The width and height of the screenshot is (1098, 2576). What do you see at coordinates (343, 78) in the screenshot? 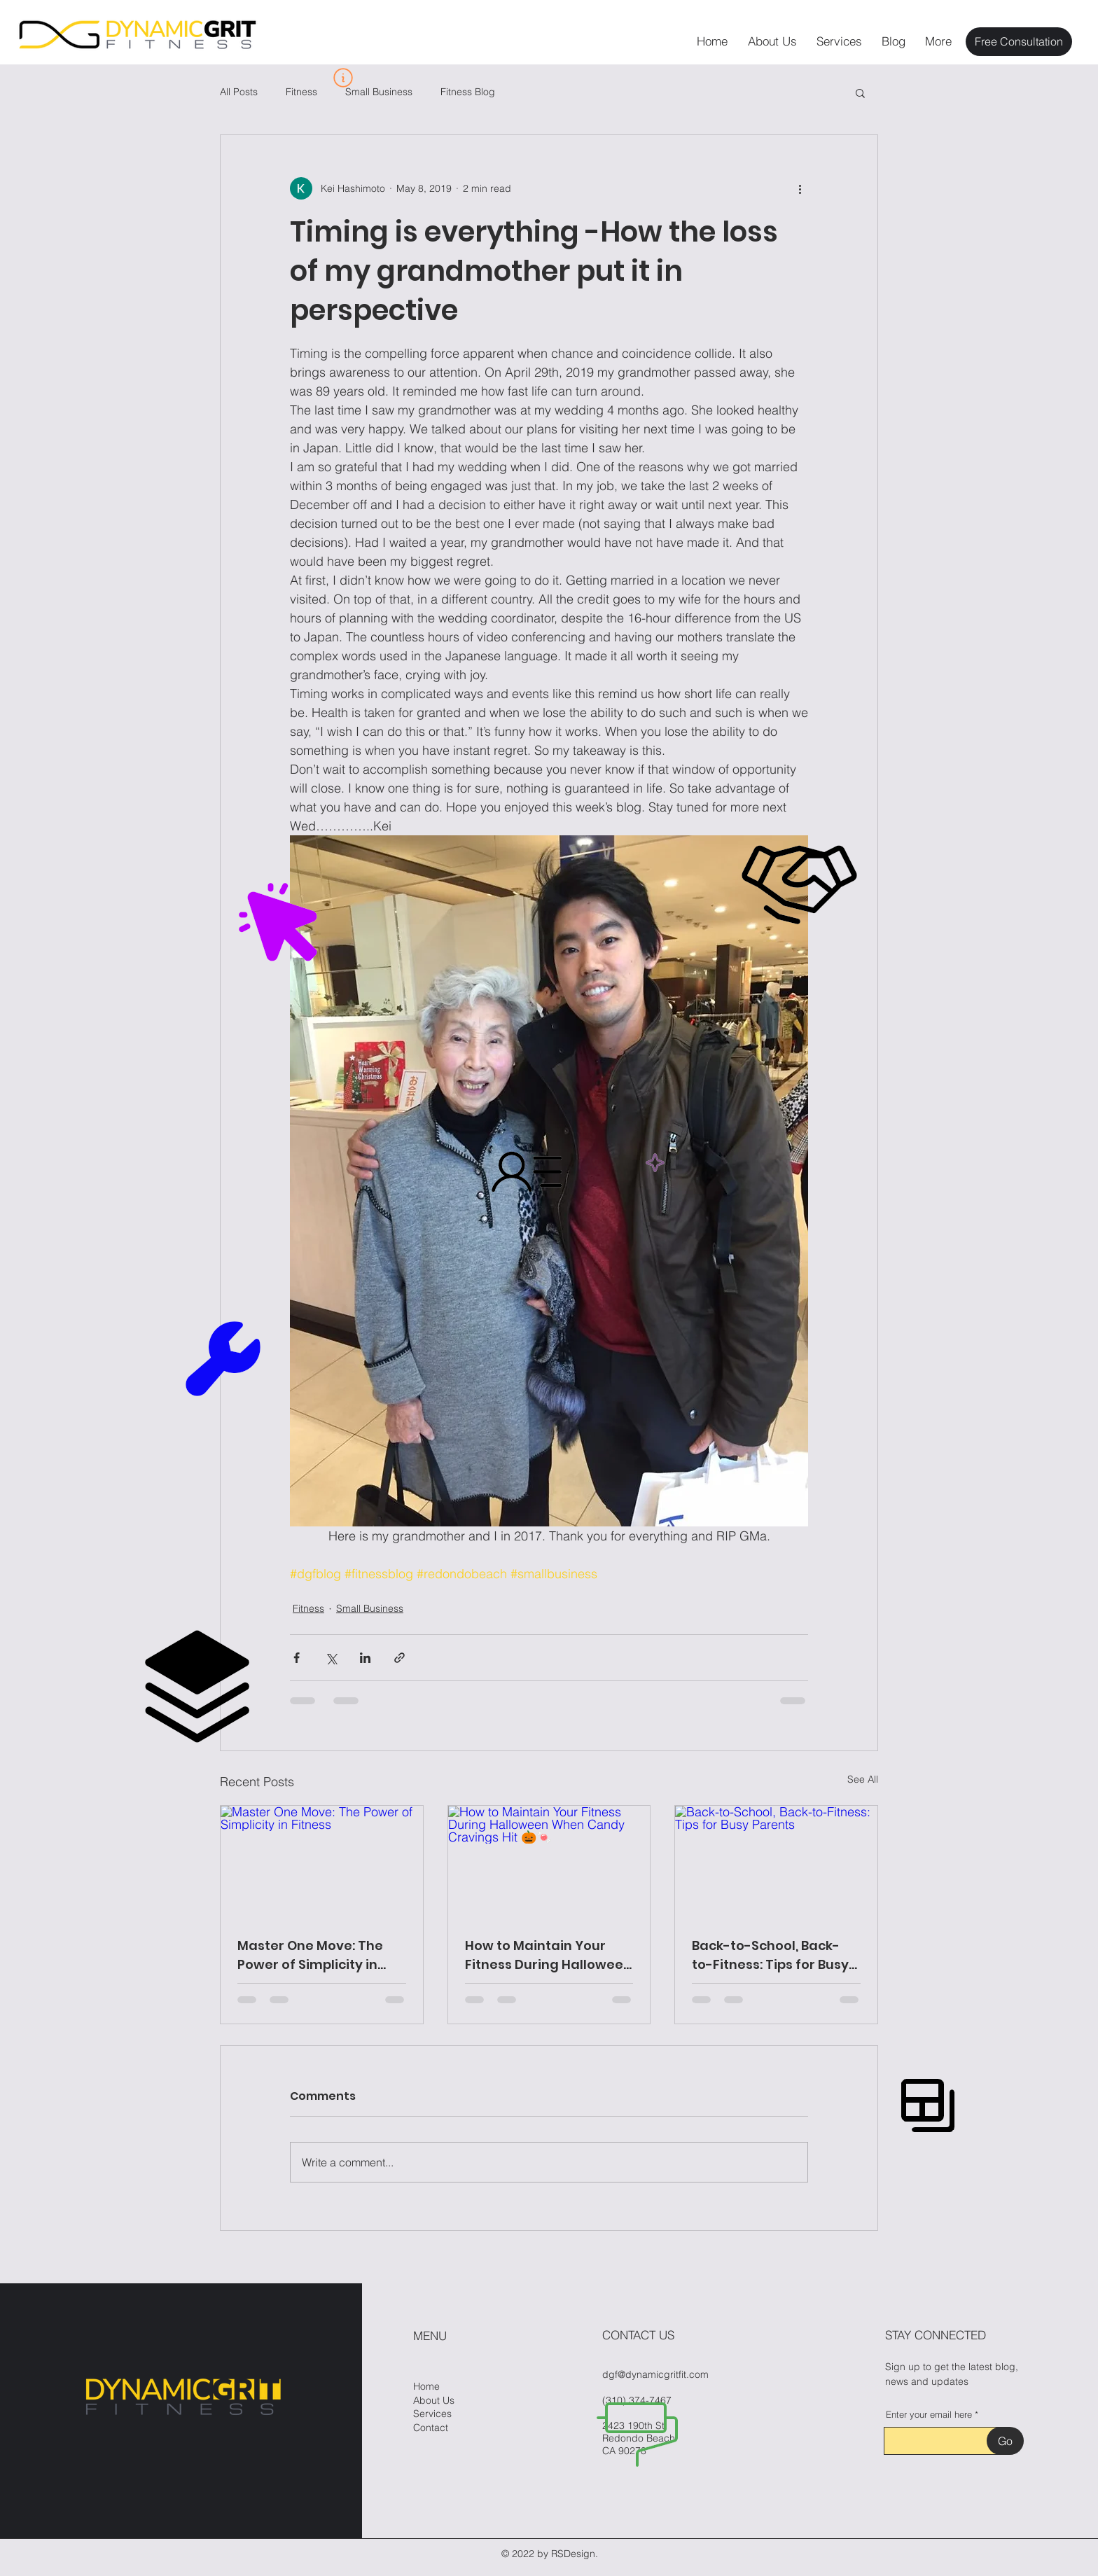
I see `view more information or details` at bounding box center [343, 78].